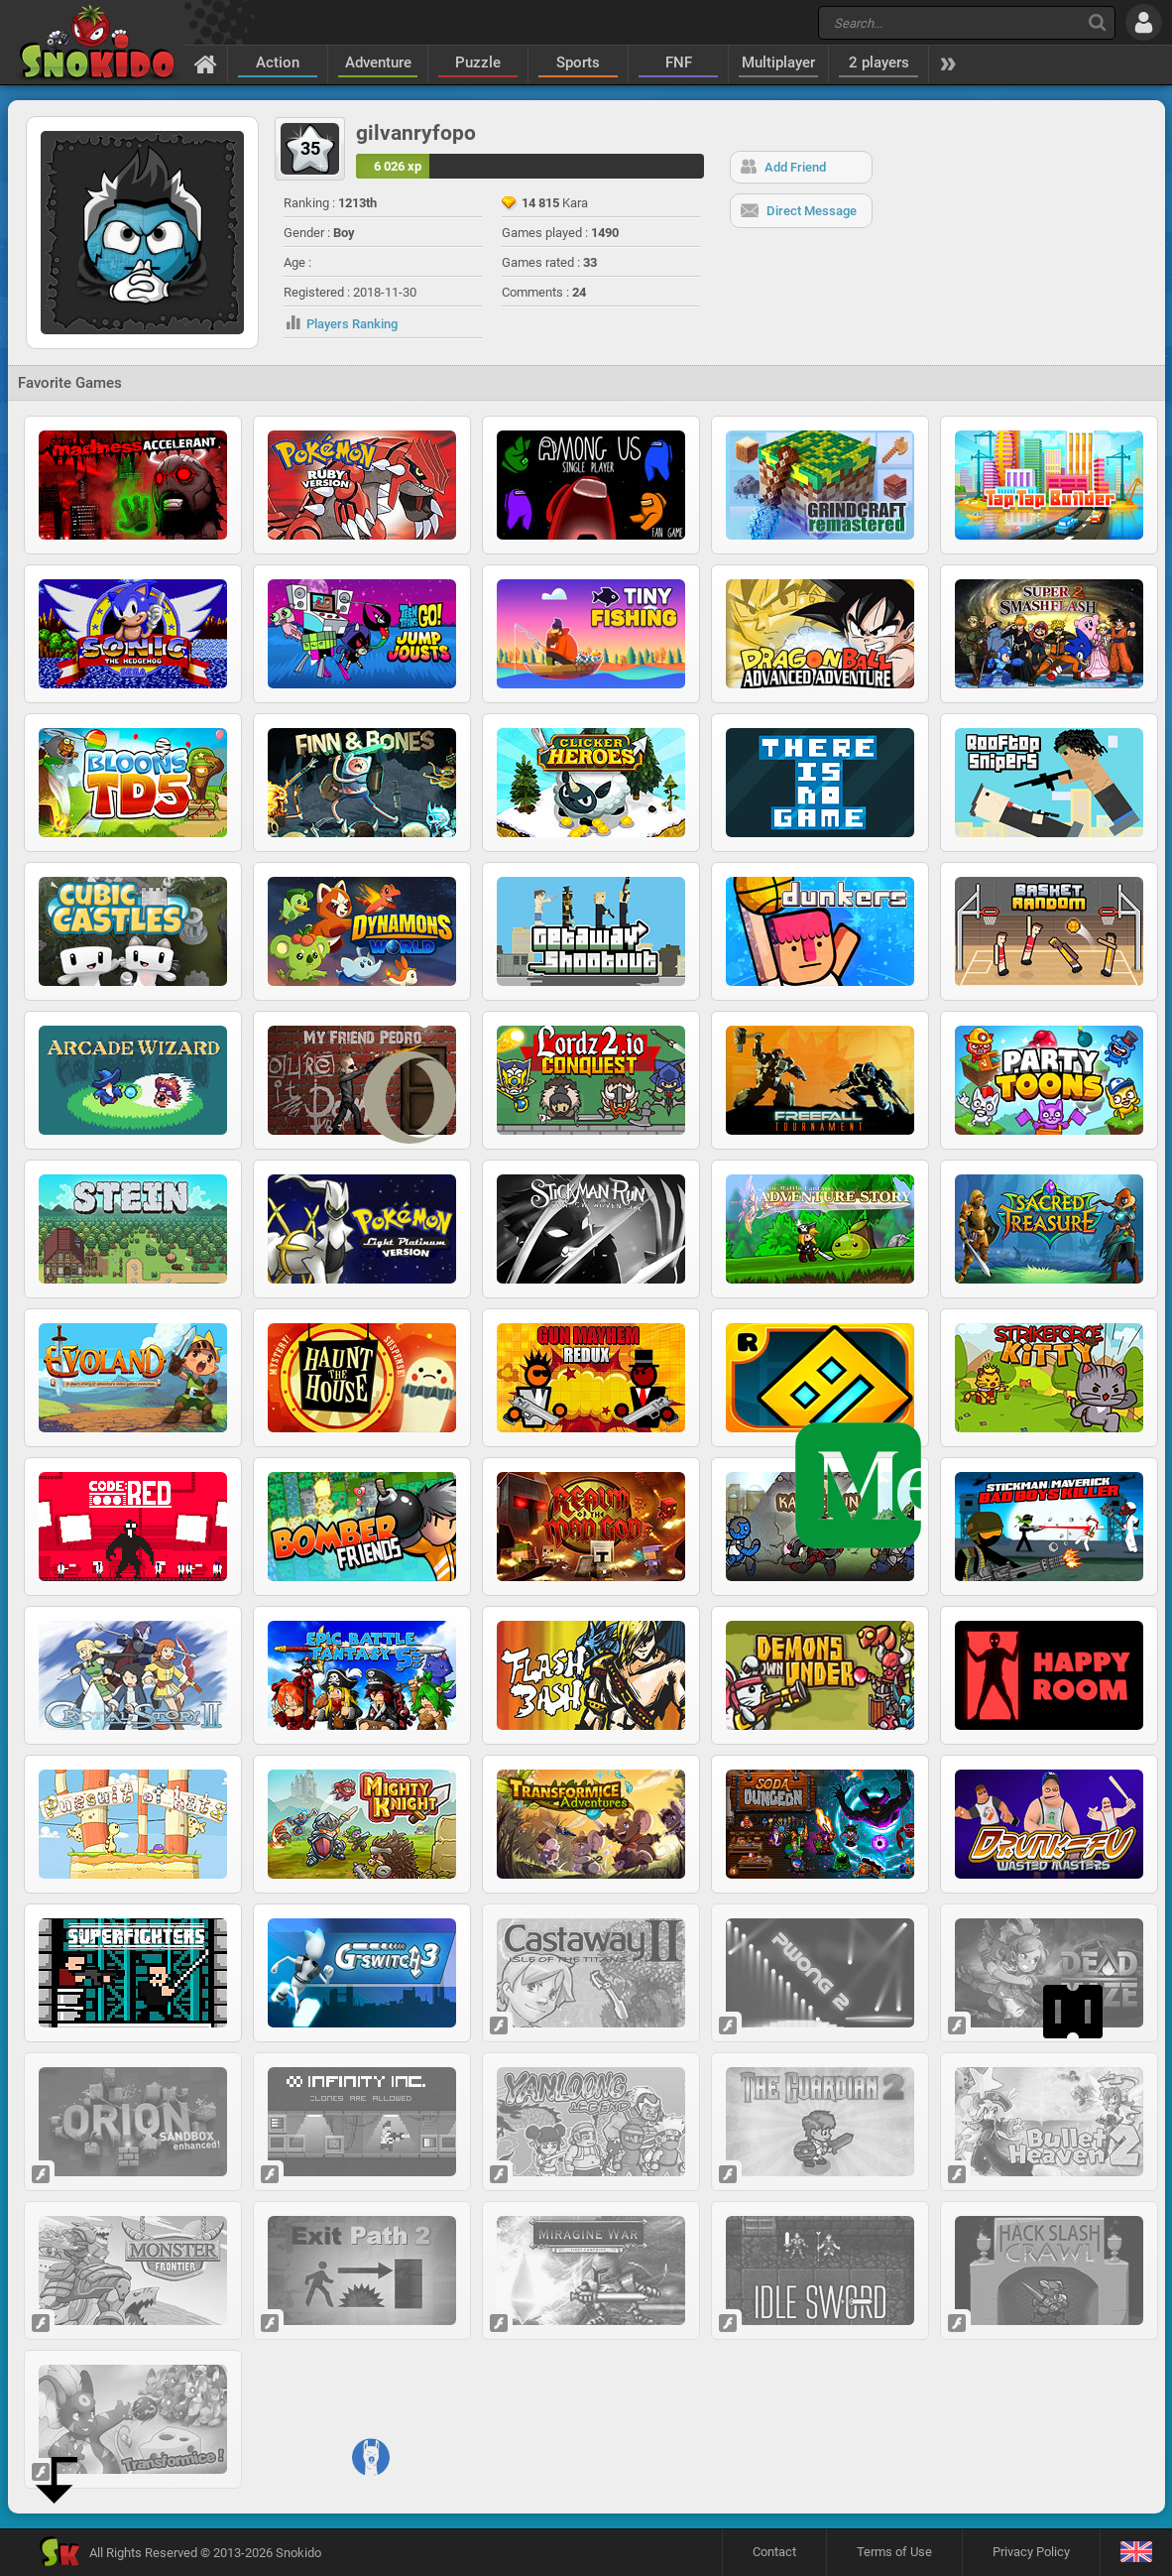  Describe the element at coordinates (371, 2457) in the screenshot. I see `open vikunja task management app` at that location.